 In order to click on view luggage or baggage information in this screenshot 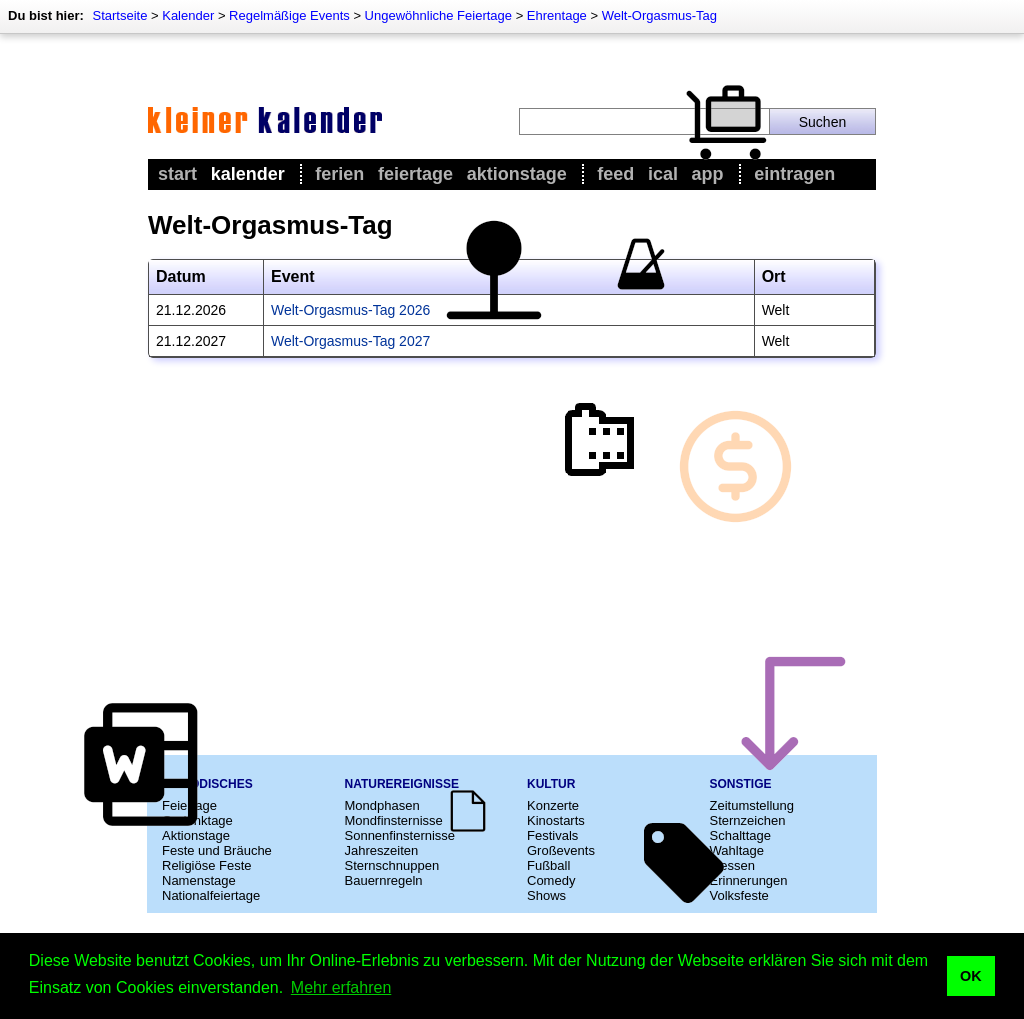, I will do `click(725, 121)`.